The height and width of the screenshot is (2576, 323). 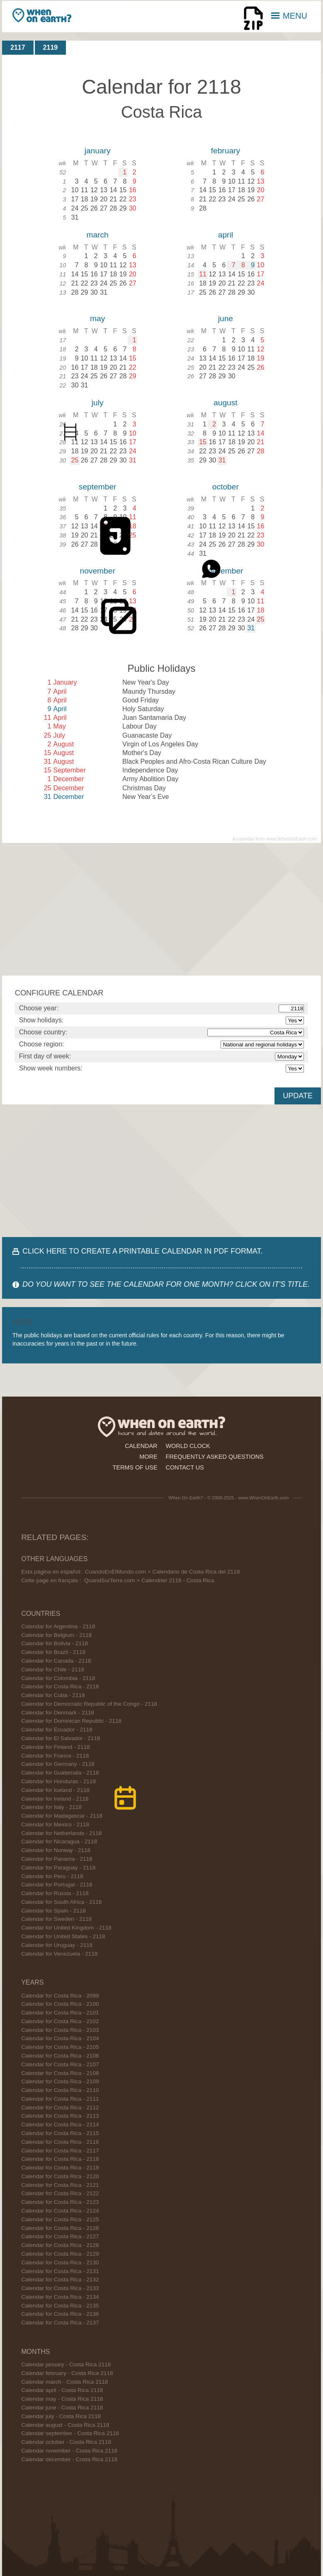 What do you see at coordinates (115, 536) in the screenshot?
I see `jack playing card in a card game app` at bounding box center [115, 536].